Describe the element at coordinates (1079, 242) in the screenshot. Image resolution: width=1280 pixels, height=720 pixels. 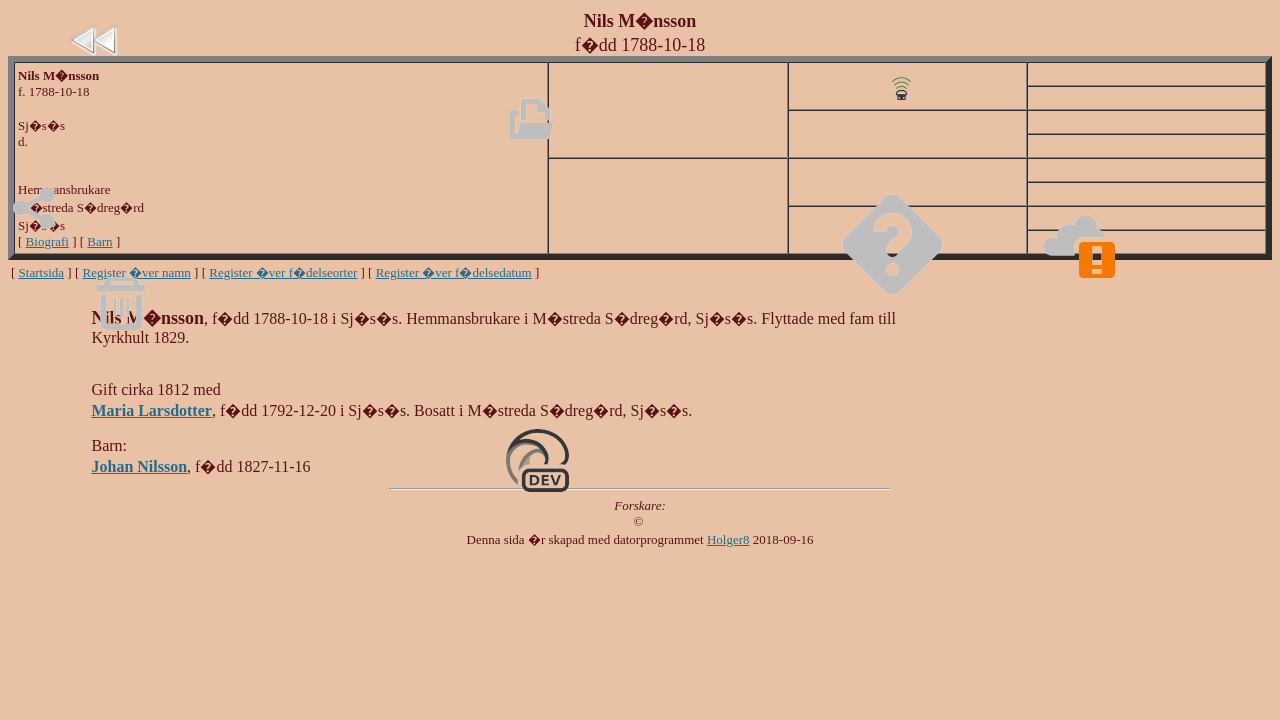
I see `indicates a severe weather alert or warning` at that location.